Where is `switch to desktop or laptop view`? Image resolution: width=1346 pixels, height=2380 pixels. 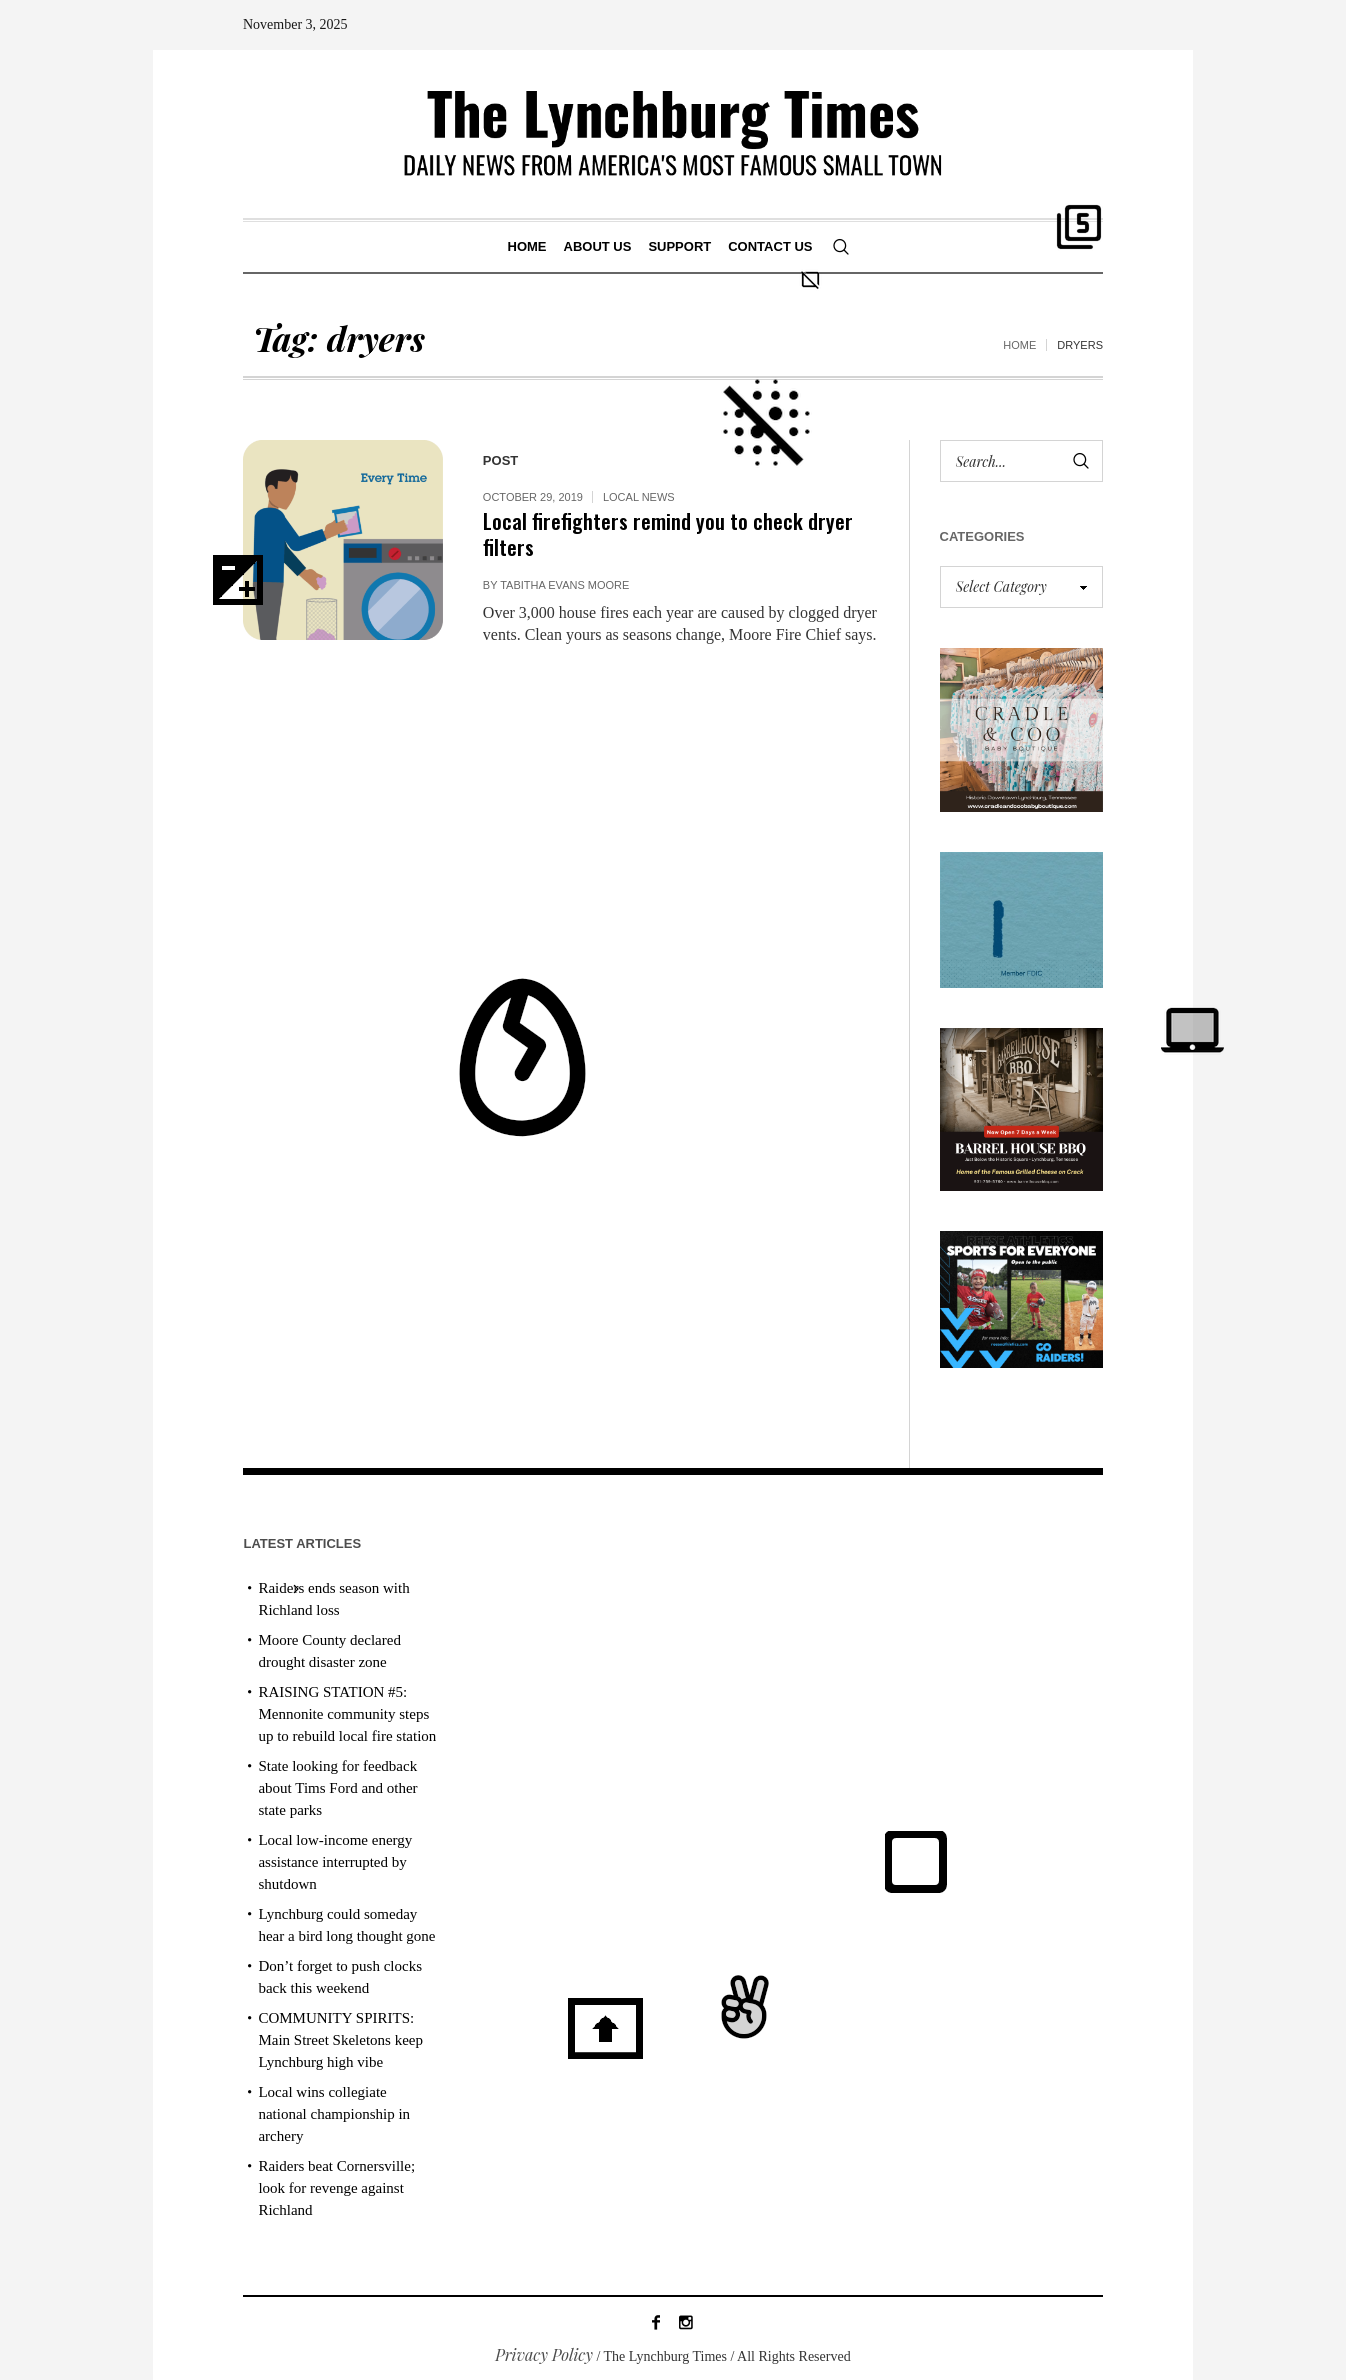
switch to desktop or laptop view is located at coordinates (1192, 1031).